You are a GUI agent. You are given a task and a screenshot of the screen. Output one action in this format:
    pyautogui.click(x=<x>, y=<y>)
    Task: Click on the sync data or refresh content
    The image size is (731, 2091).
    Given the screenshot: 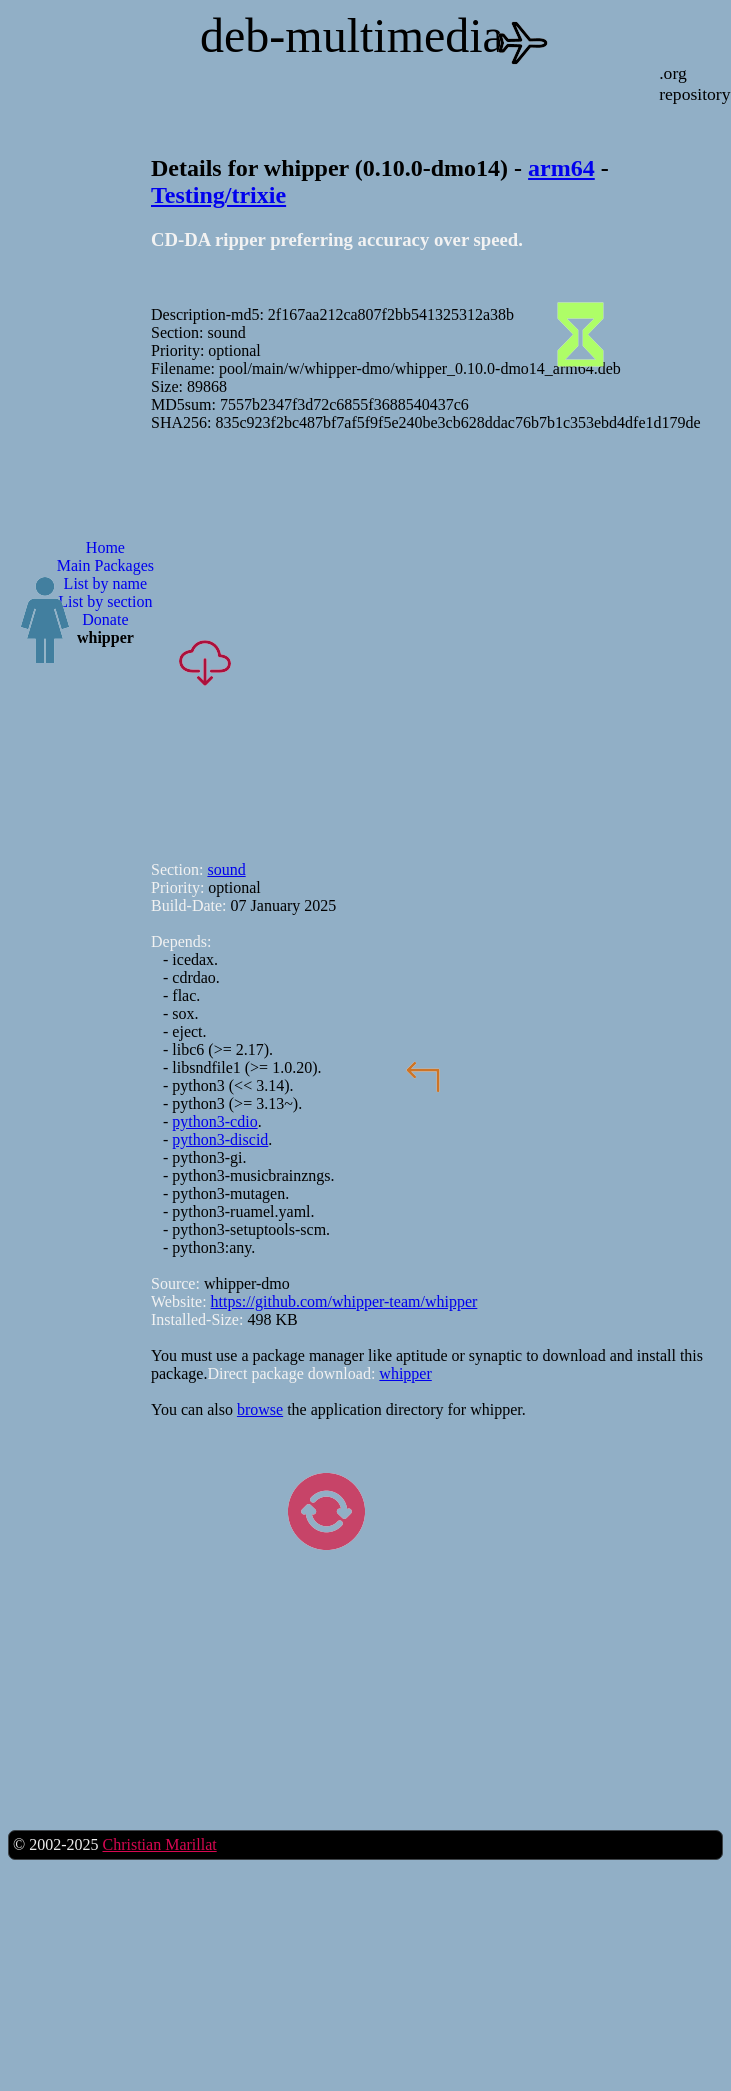 What is the action you would take?
    pyautogui.click(x=326, y=1511)
    